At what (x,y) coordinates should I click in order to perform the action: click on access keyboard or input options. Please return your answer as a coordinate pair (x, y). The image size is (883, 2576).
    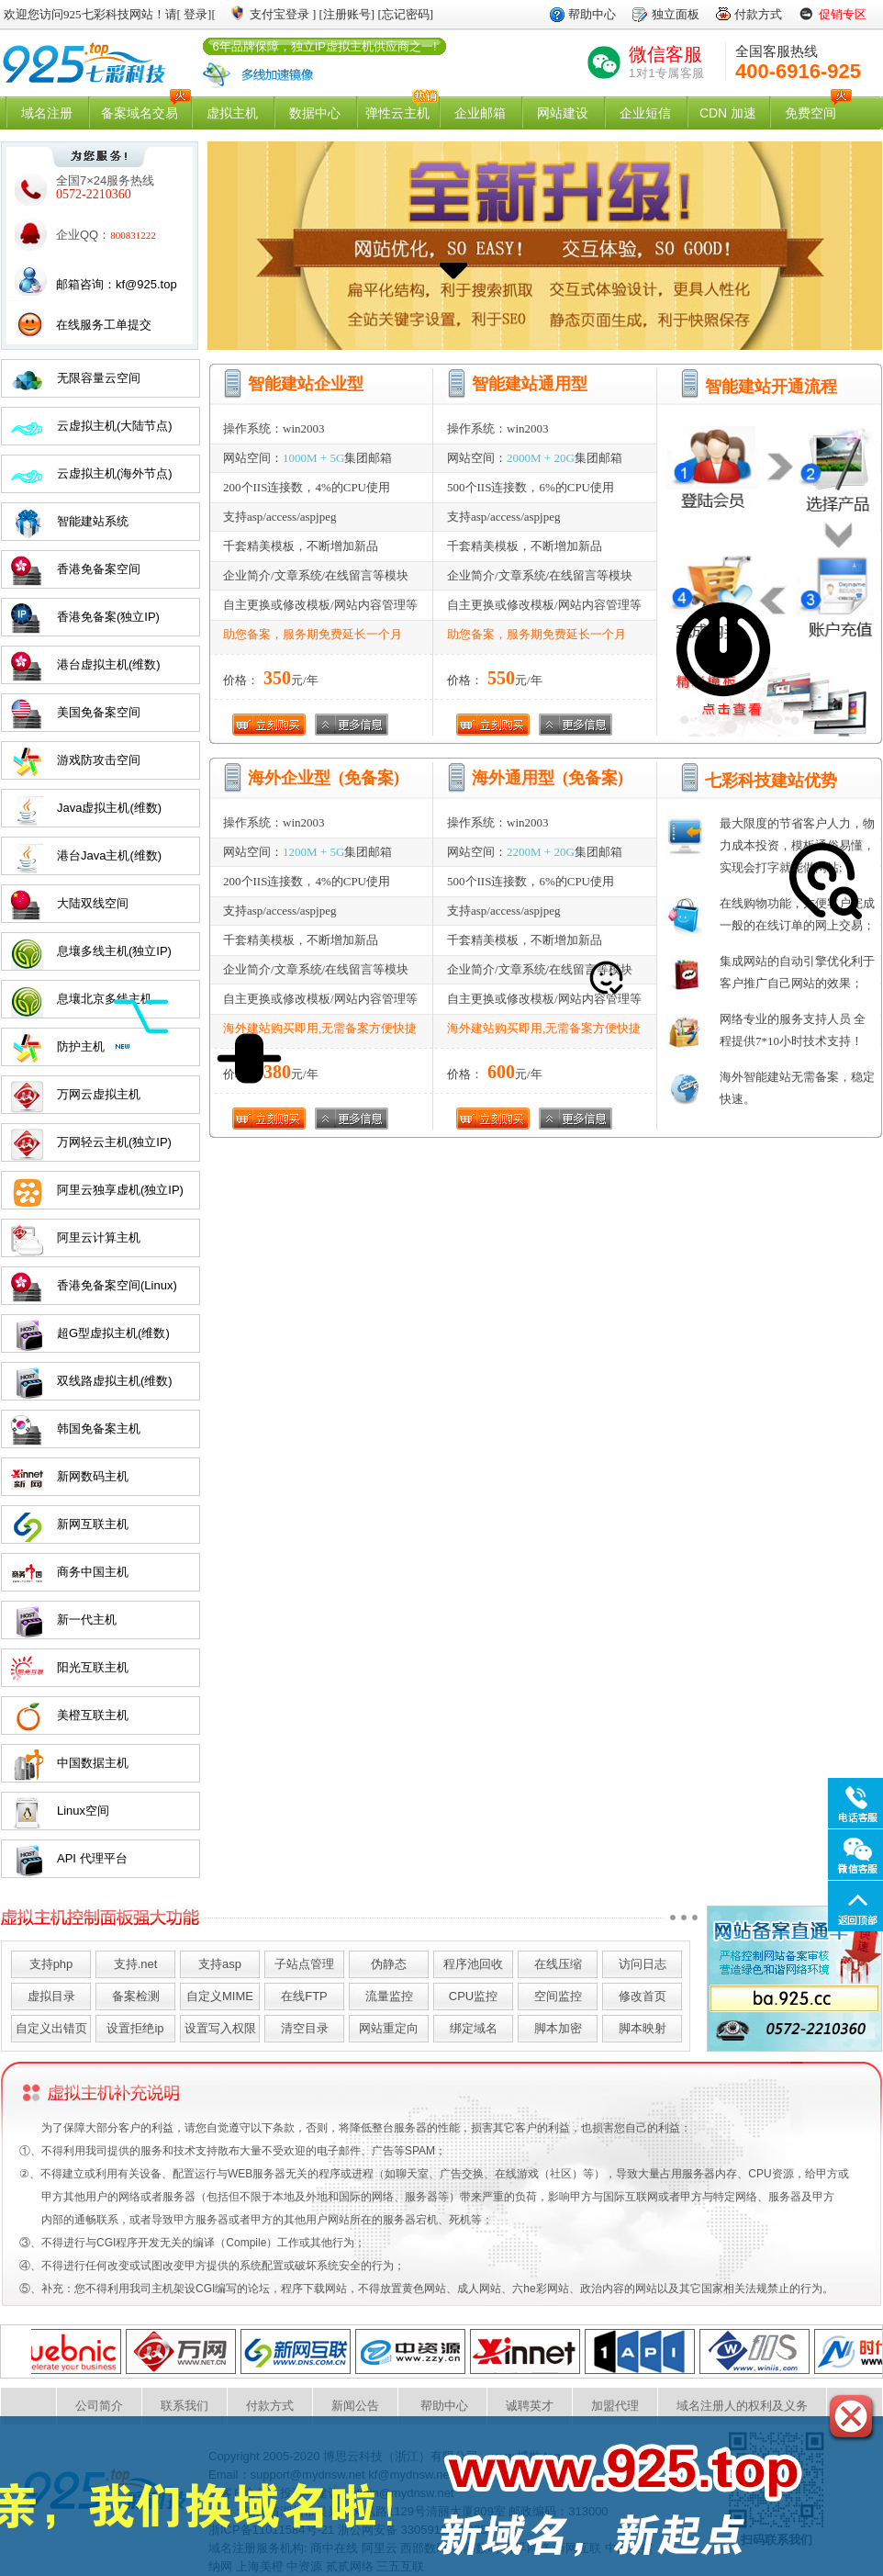
    Looking at the image, I should click on (140, 1014).